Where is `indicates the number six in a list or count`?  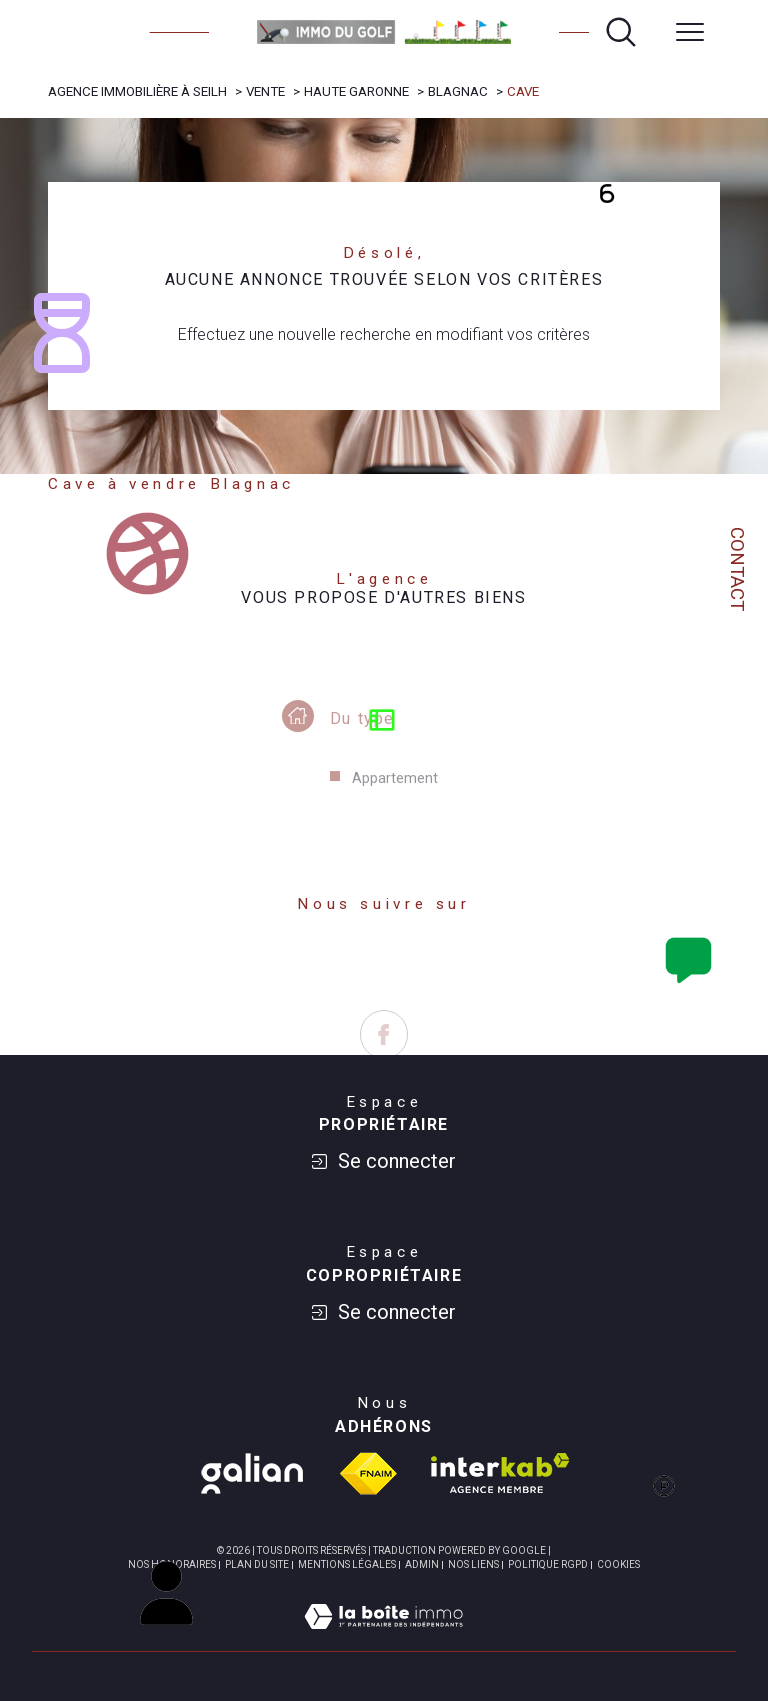 indicates the number six in a list or count is located at coordinates (607, 193).